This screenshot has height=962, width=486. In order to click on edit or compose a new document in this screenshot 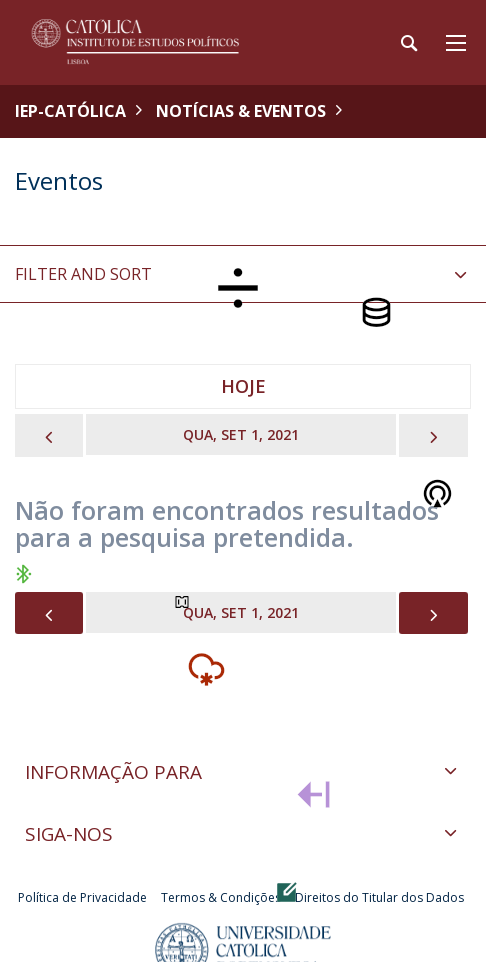, I will do `click(286, 892)`.